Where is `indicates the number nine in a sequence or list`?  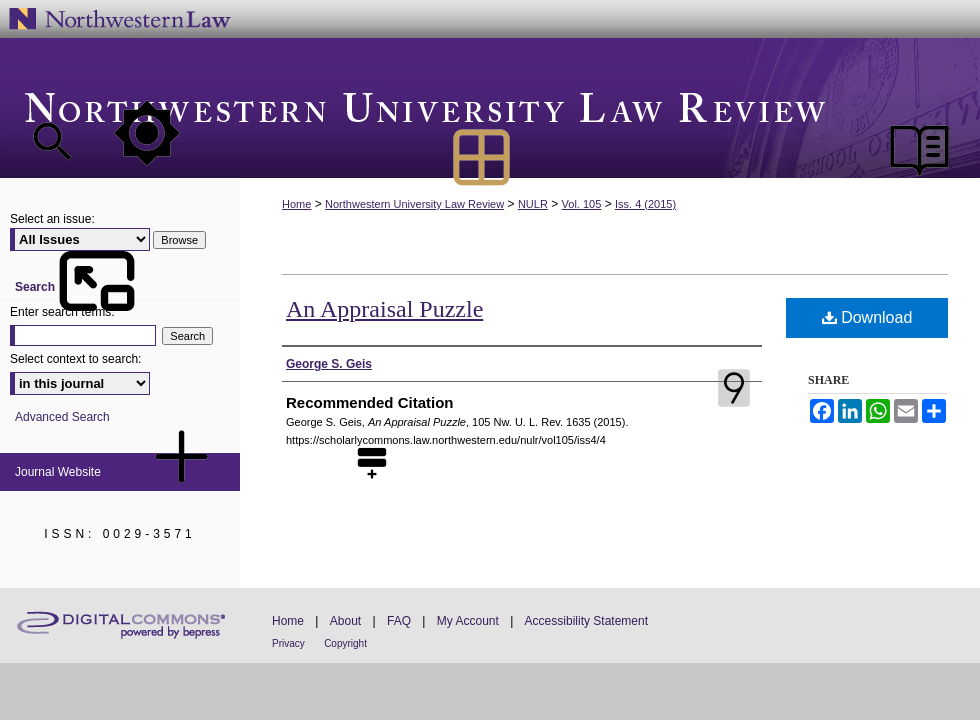
indicates the number nine in a sequence or list is located at coordinates (734, 388).